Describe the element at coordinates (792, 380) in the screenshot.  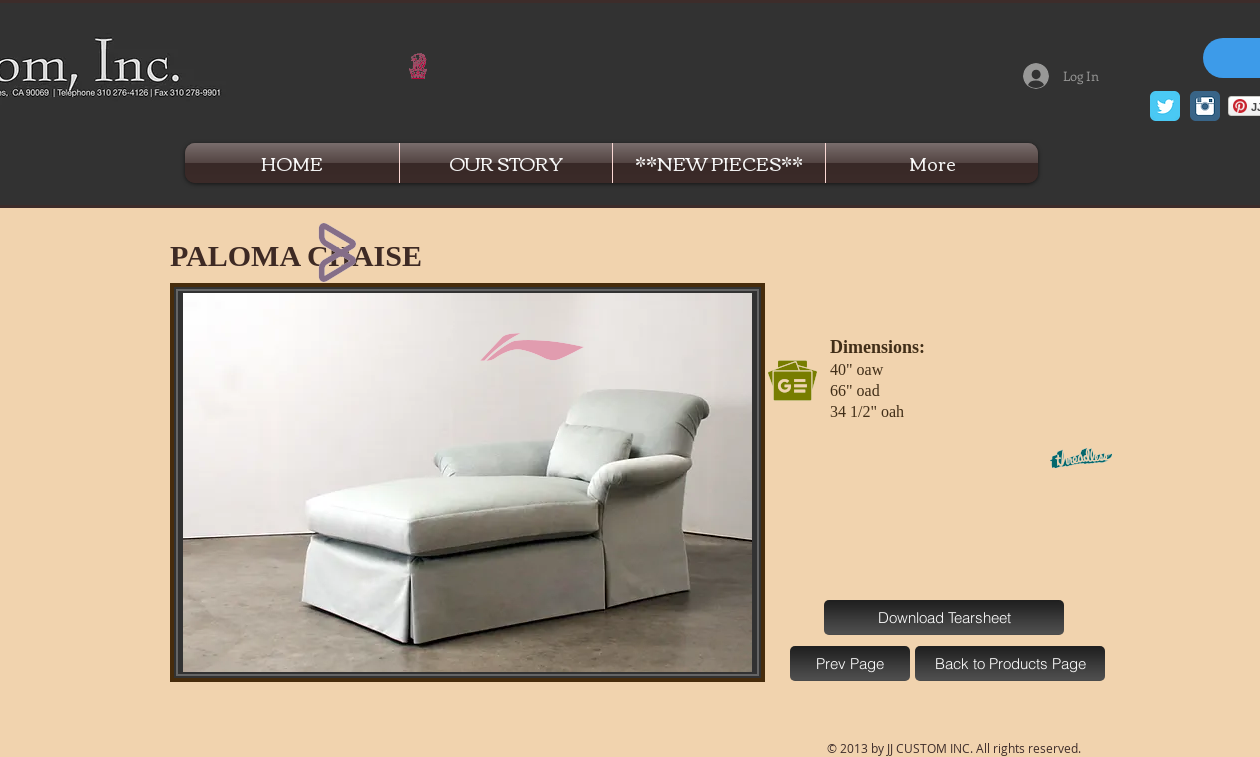
I see `open Google News app` at that location.